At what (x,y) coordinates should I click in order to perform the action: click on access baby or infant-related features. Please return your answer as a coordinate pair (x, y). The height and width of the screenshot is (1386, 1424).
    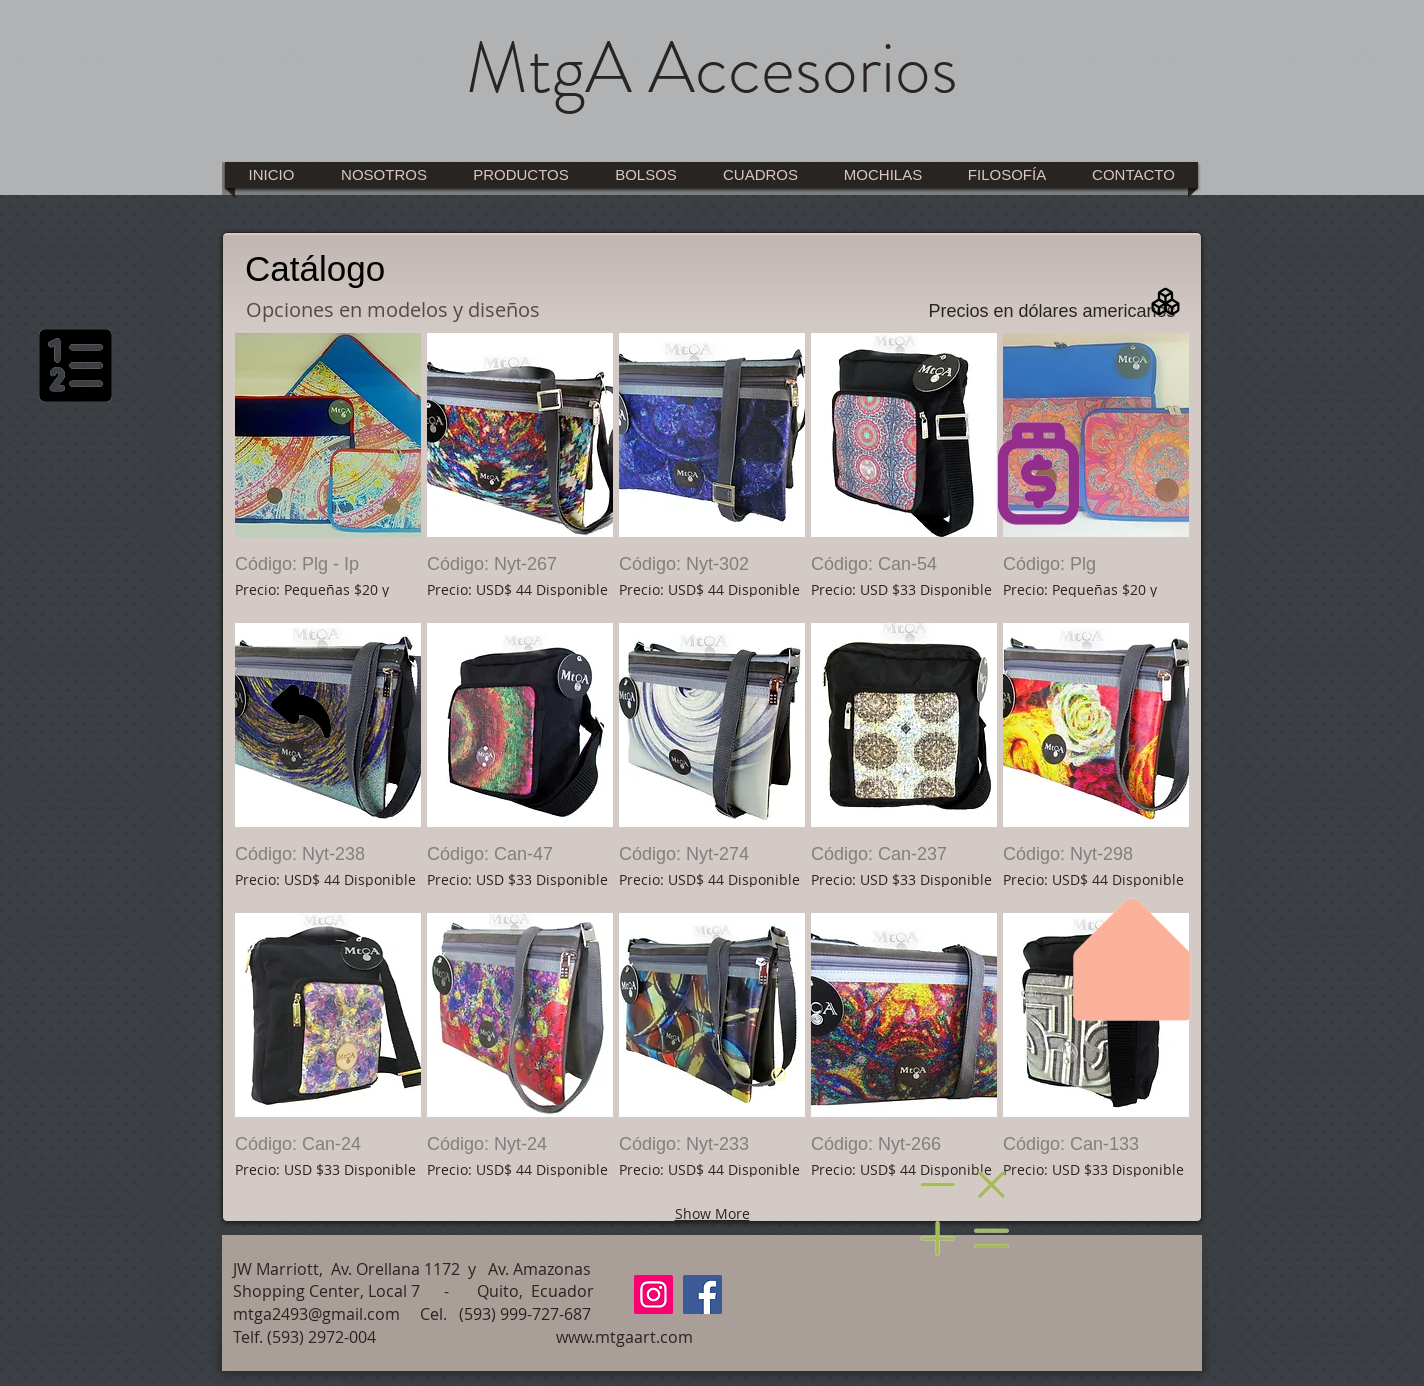
    Looking at the image, I should click on (778, 1074).